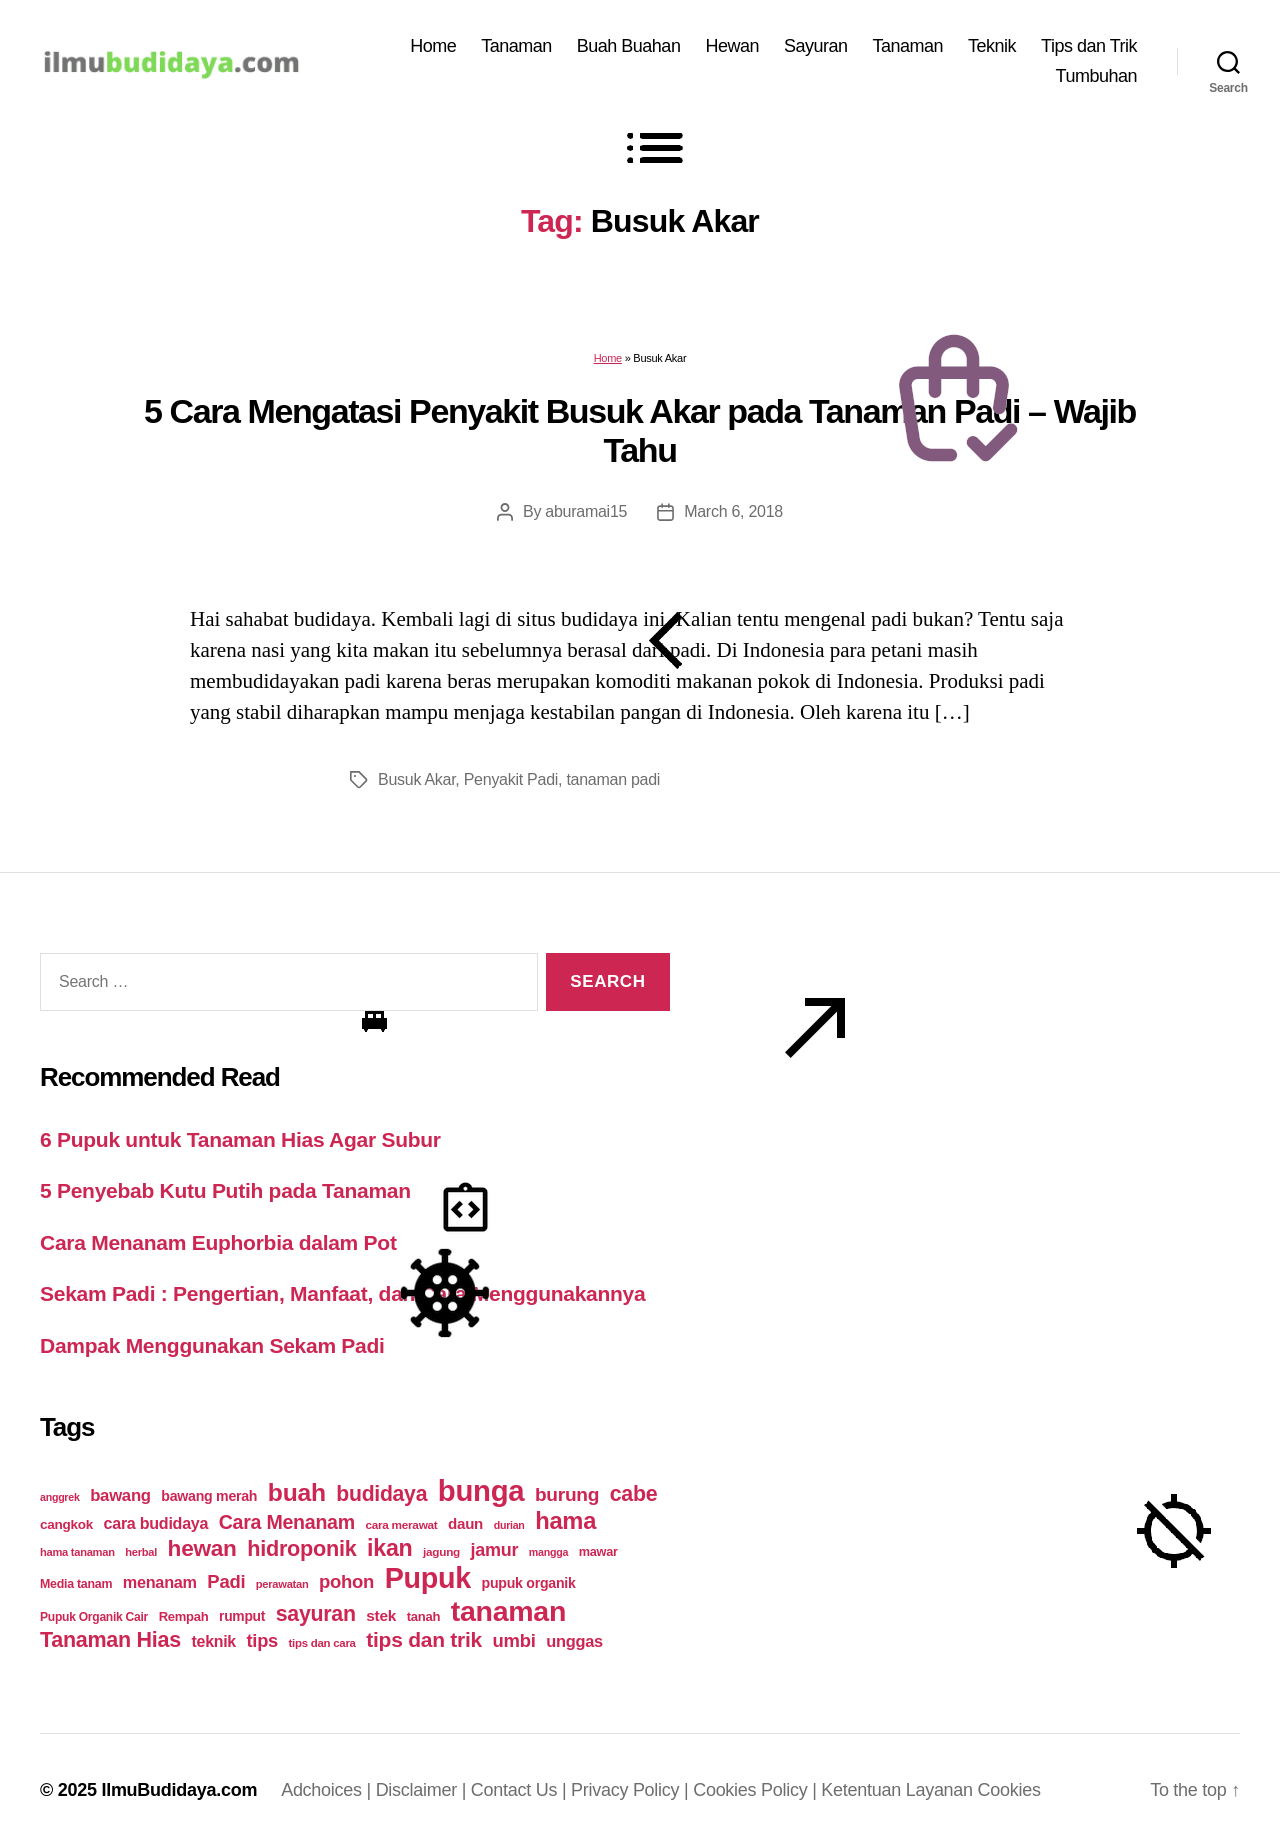 This screenshot has height=1847, width=1280. What do you see at coordinates (666, 640) in the screenshot?
I see `go back to the previous screen` at bounding box center [666, 640].